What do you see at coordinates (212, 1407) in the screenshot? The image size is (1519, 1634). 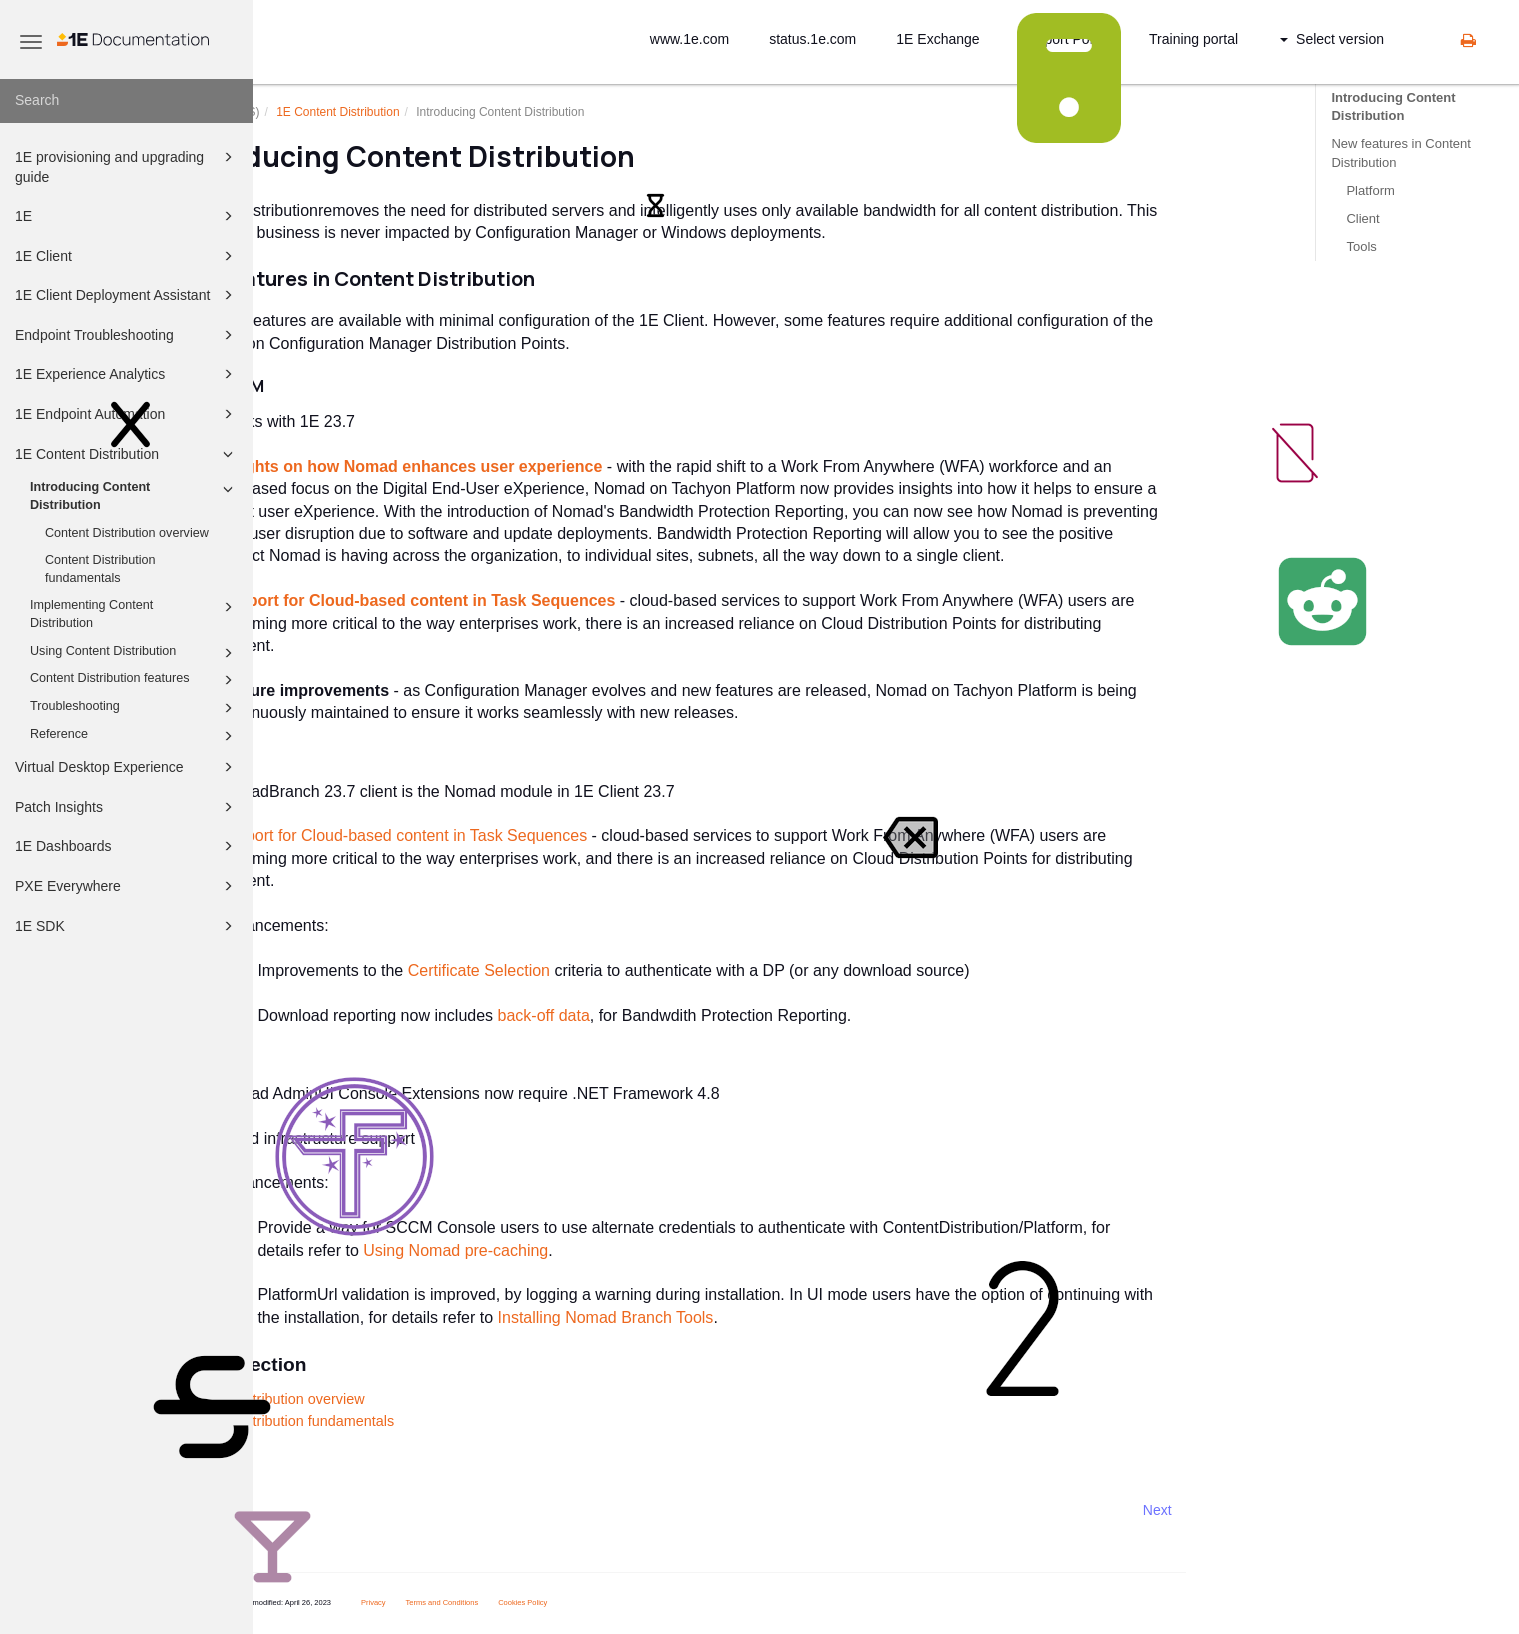 I see `apply strikethrough formatting to selected text` at bounding box center [212, 1407].